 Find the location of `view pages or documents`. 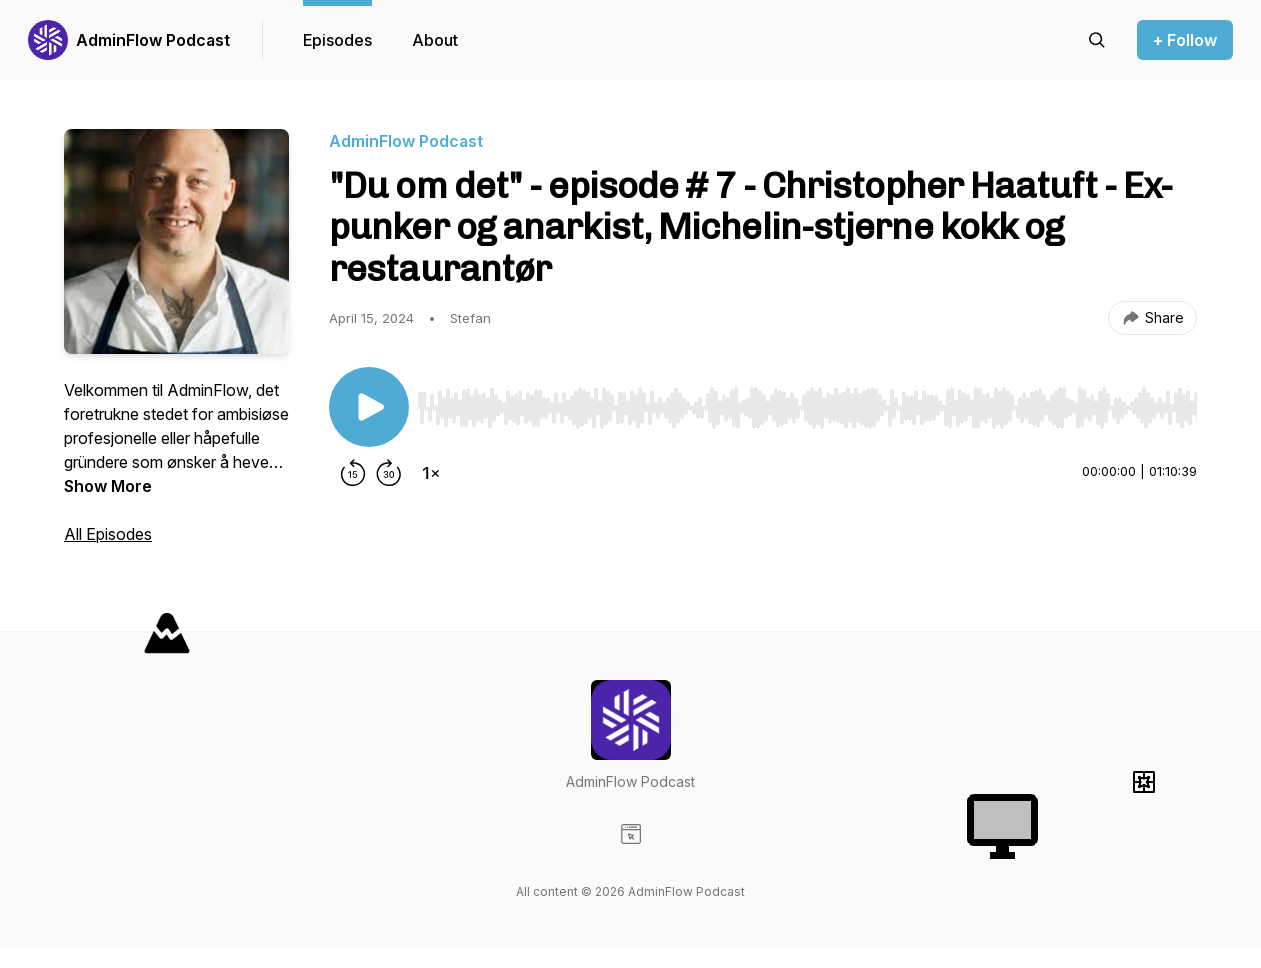

view pages or documents is located at coordinates (1144, 782).